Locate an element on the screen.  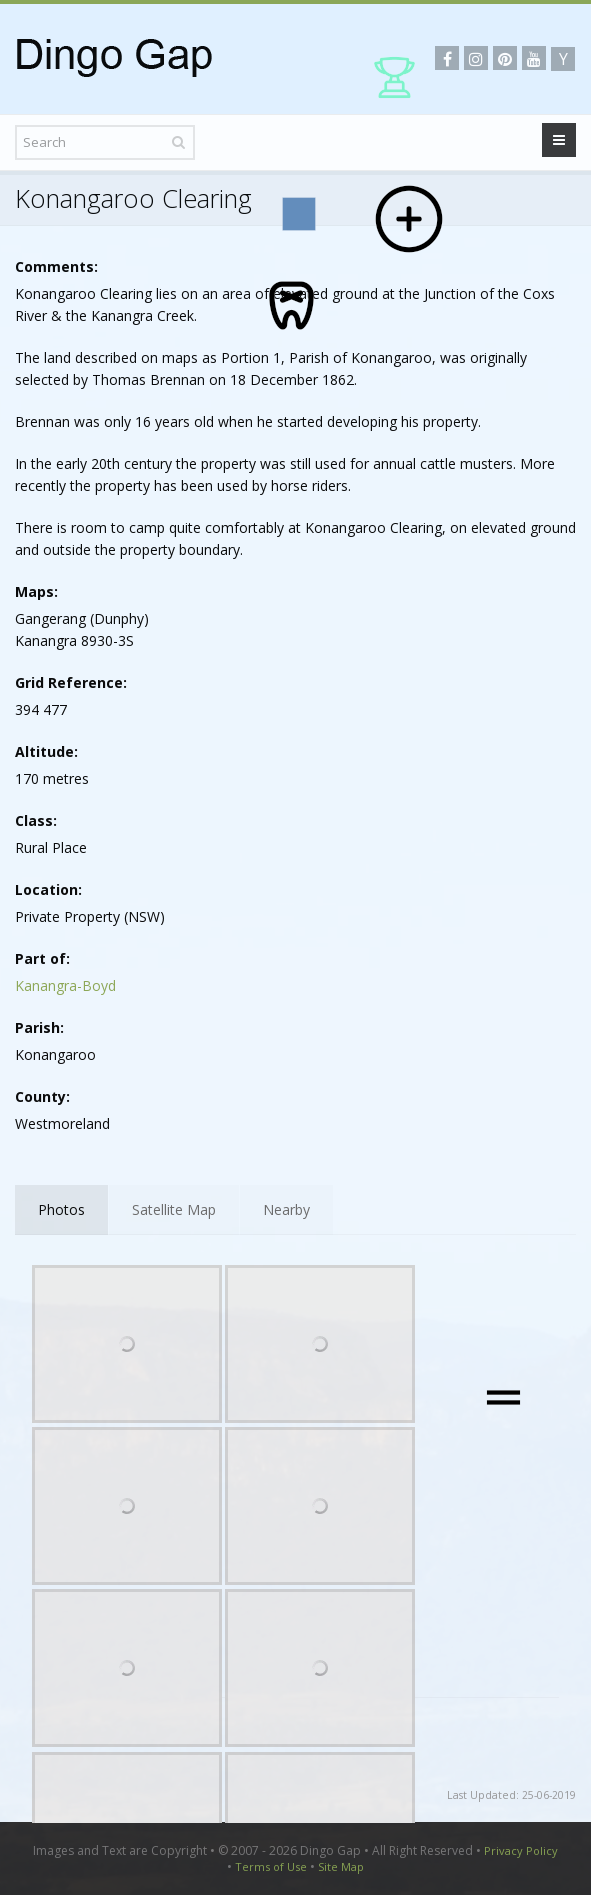
reorder or rearrange list items is located at coordinates (503, 1397).